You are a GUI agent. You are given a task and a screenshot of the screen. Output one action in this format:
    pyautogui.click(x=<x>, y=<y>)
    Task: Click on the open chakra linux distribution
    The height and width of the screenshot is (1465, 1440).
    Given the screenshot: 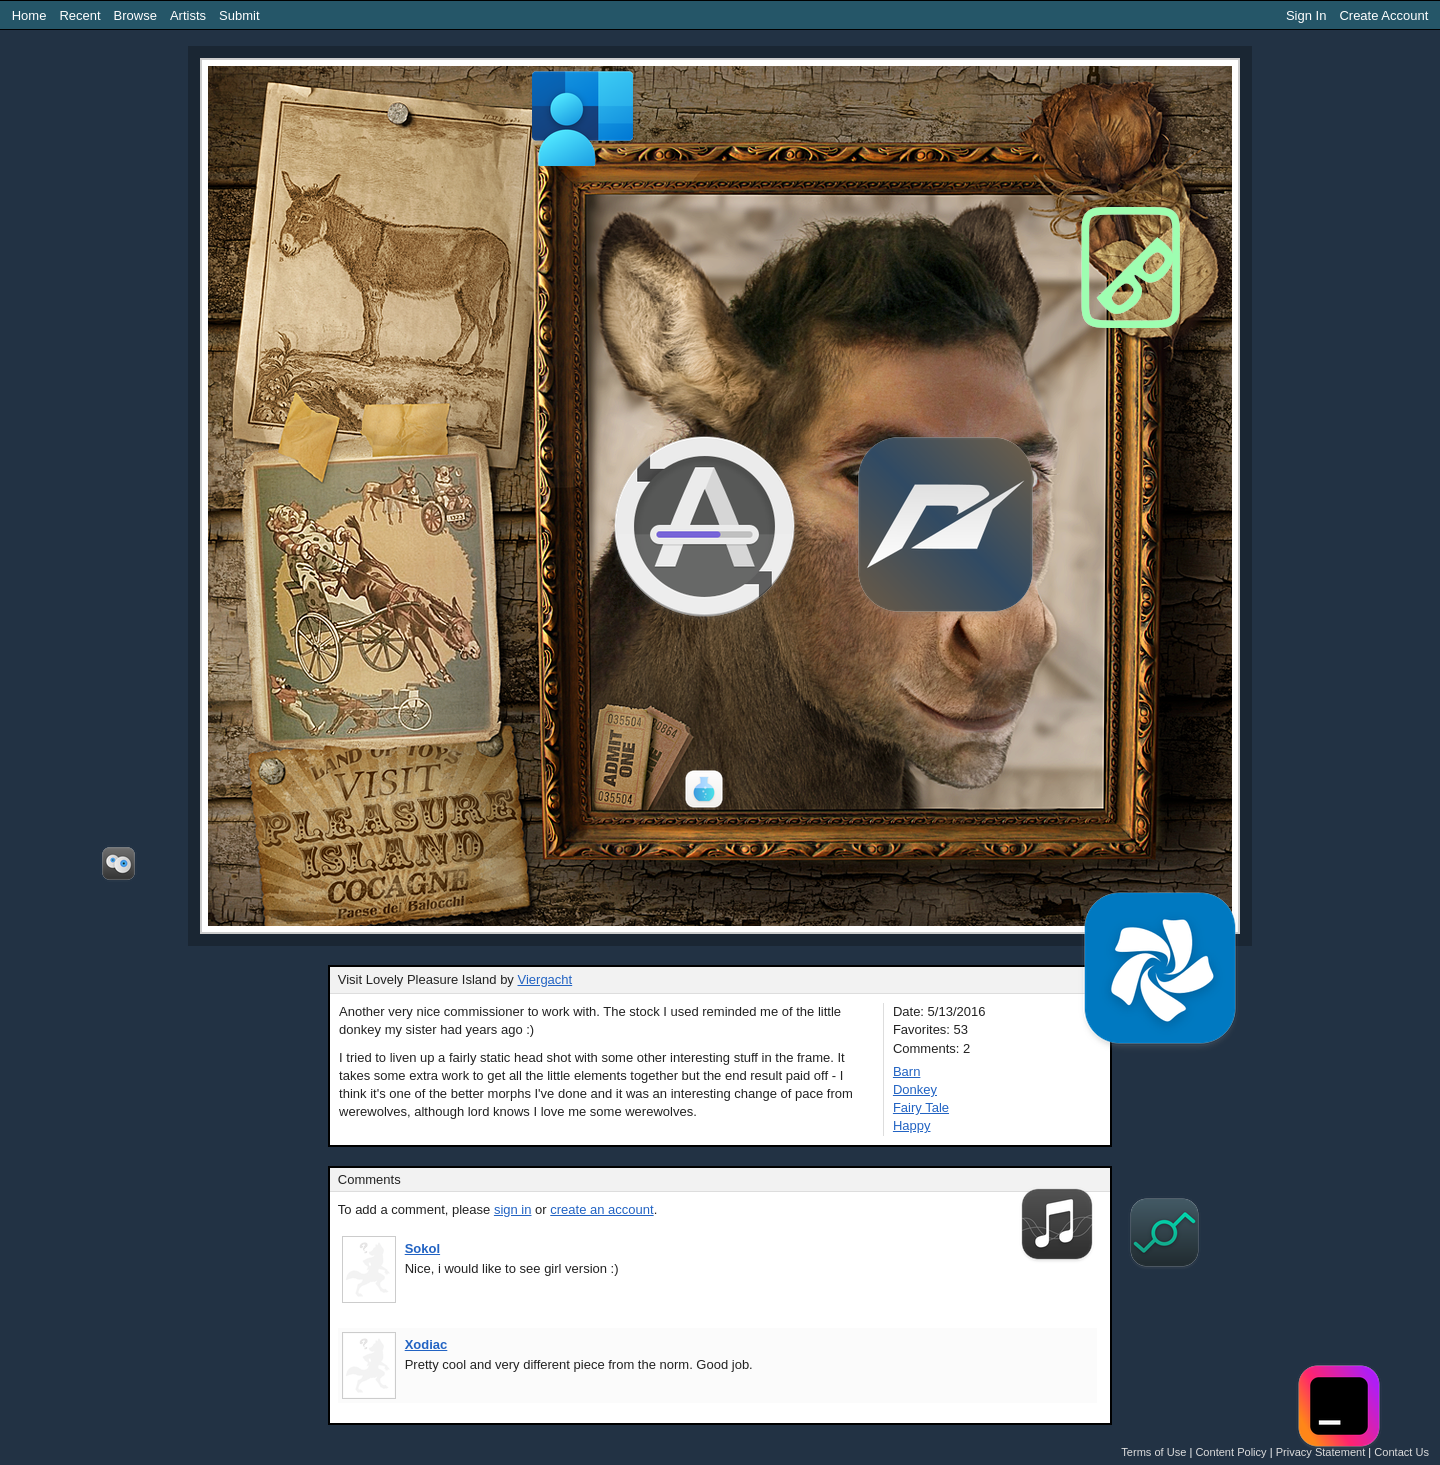 What is the action you would take?
    pyautogui.click(x=1160, y=968)
    